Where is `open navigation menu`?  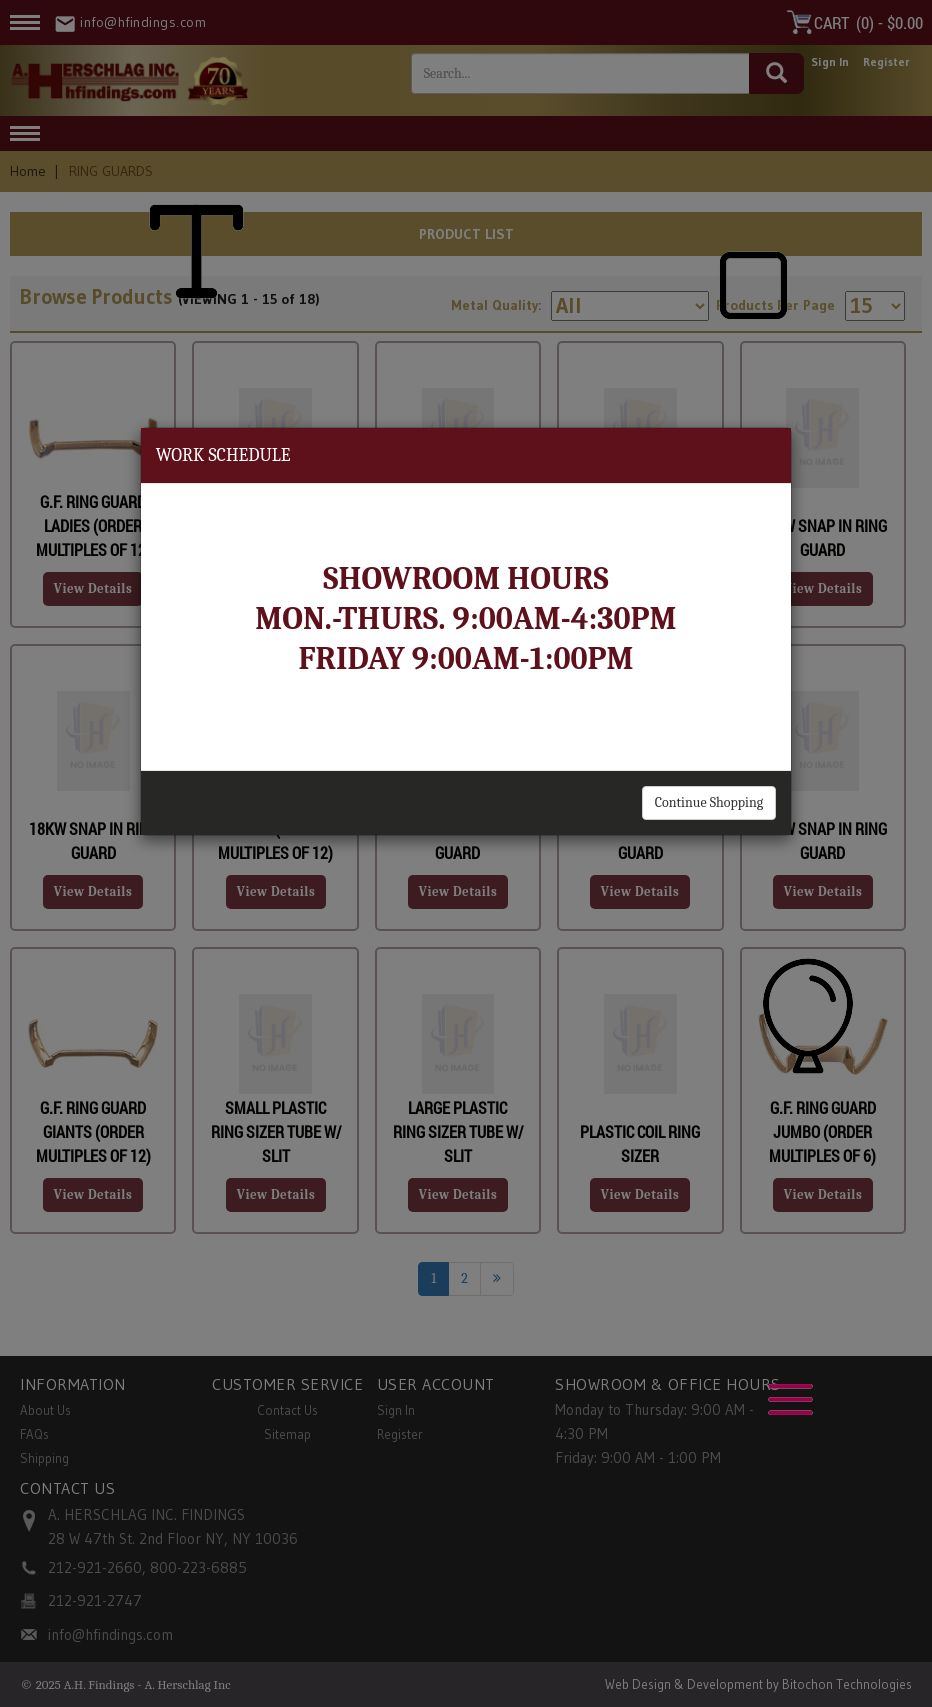 open navigation menu is located at coordinates (790, 1399).